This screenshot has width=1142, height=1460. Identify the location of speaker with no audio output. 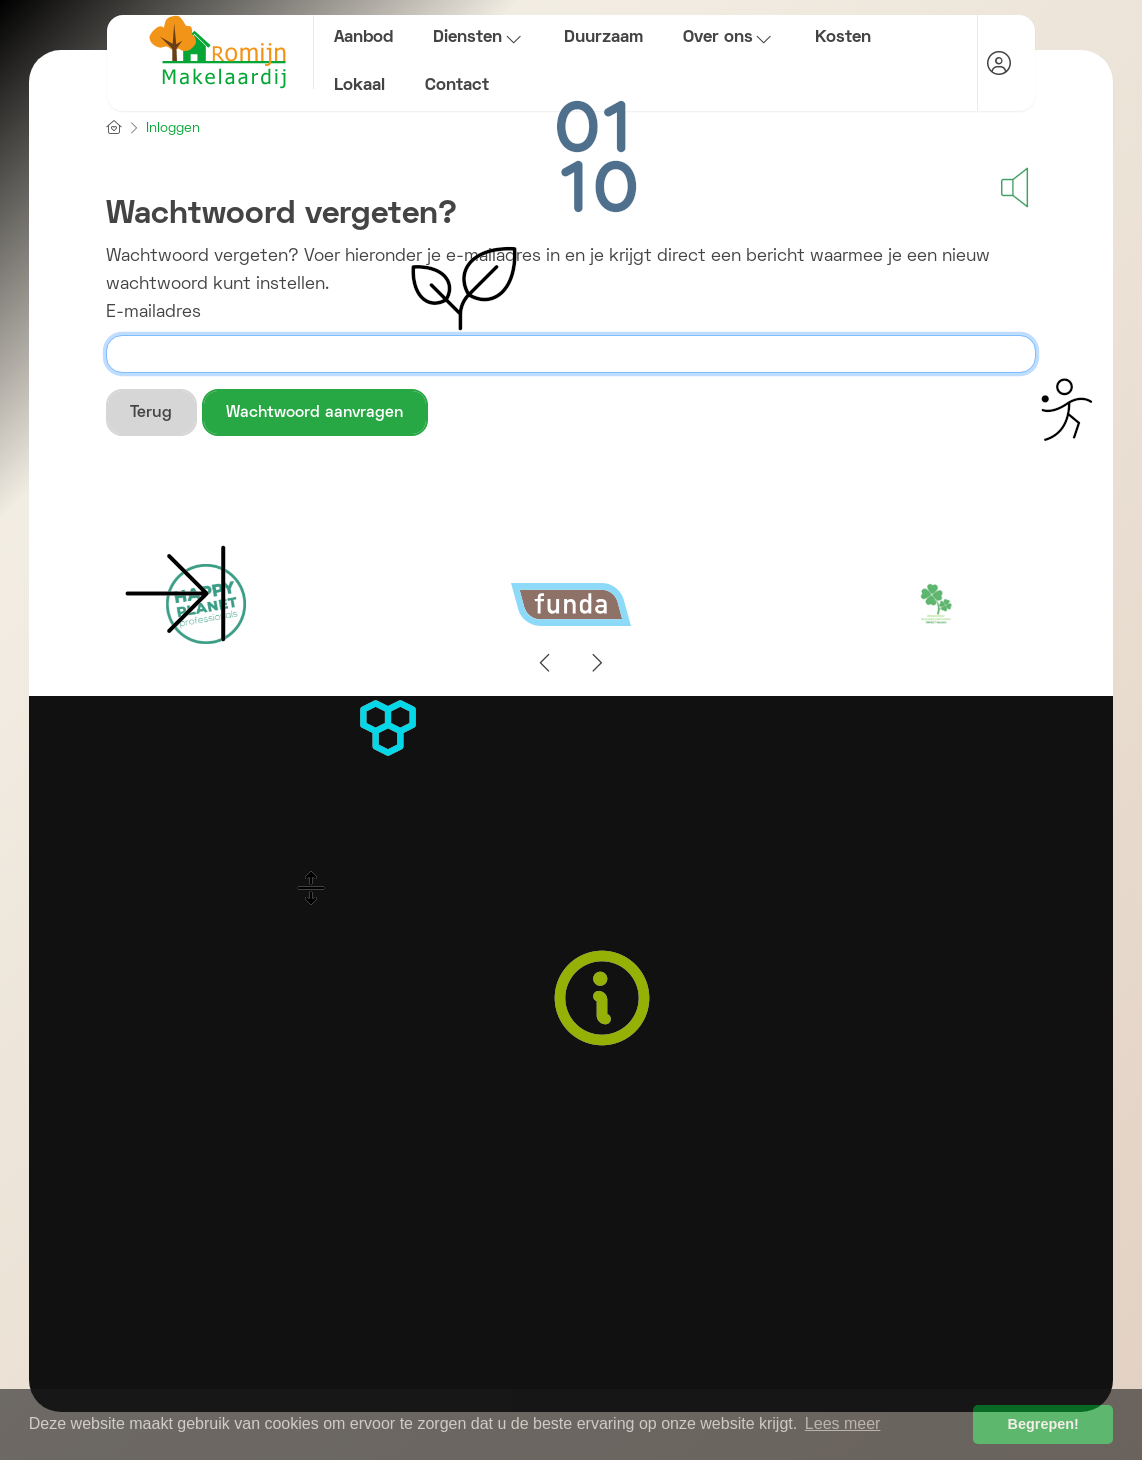
(1022, 187).